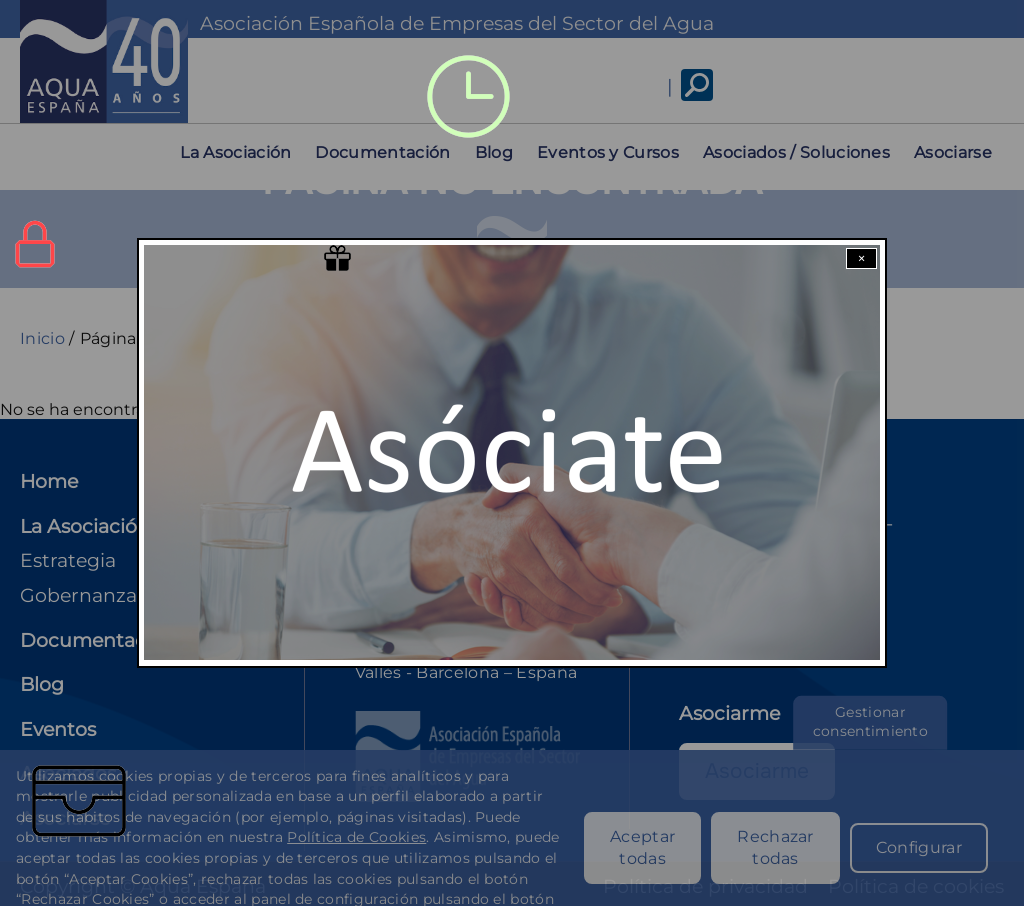 The width and height of the screenshot is (1024, 906). I want to click on access your wallet or saved payment methods, so click(79, 801).